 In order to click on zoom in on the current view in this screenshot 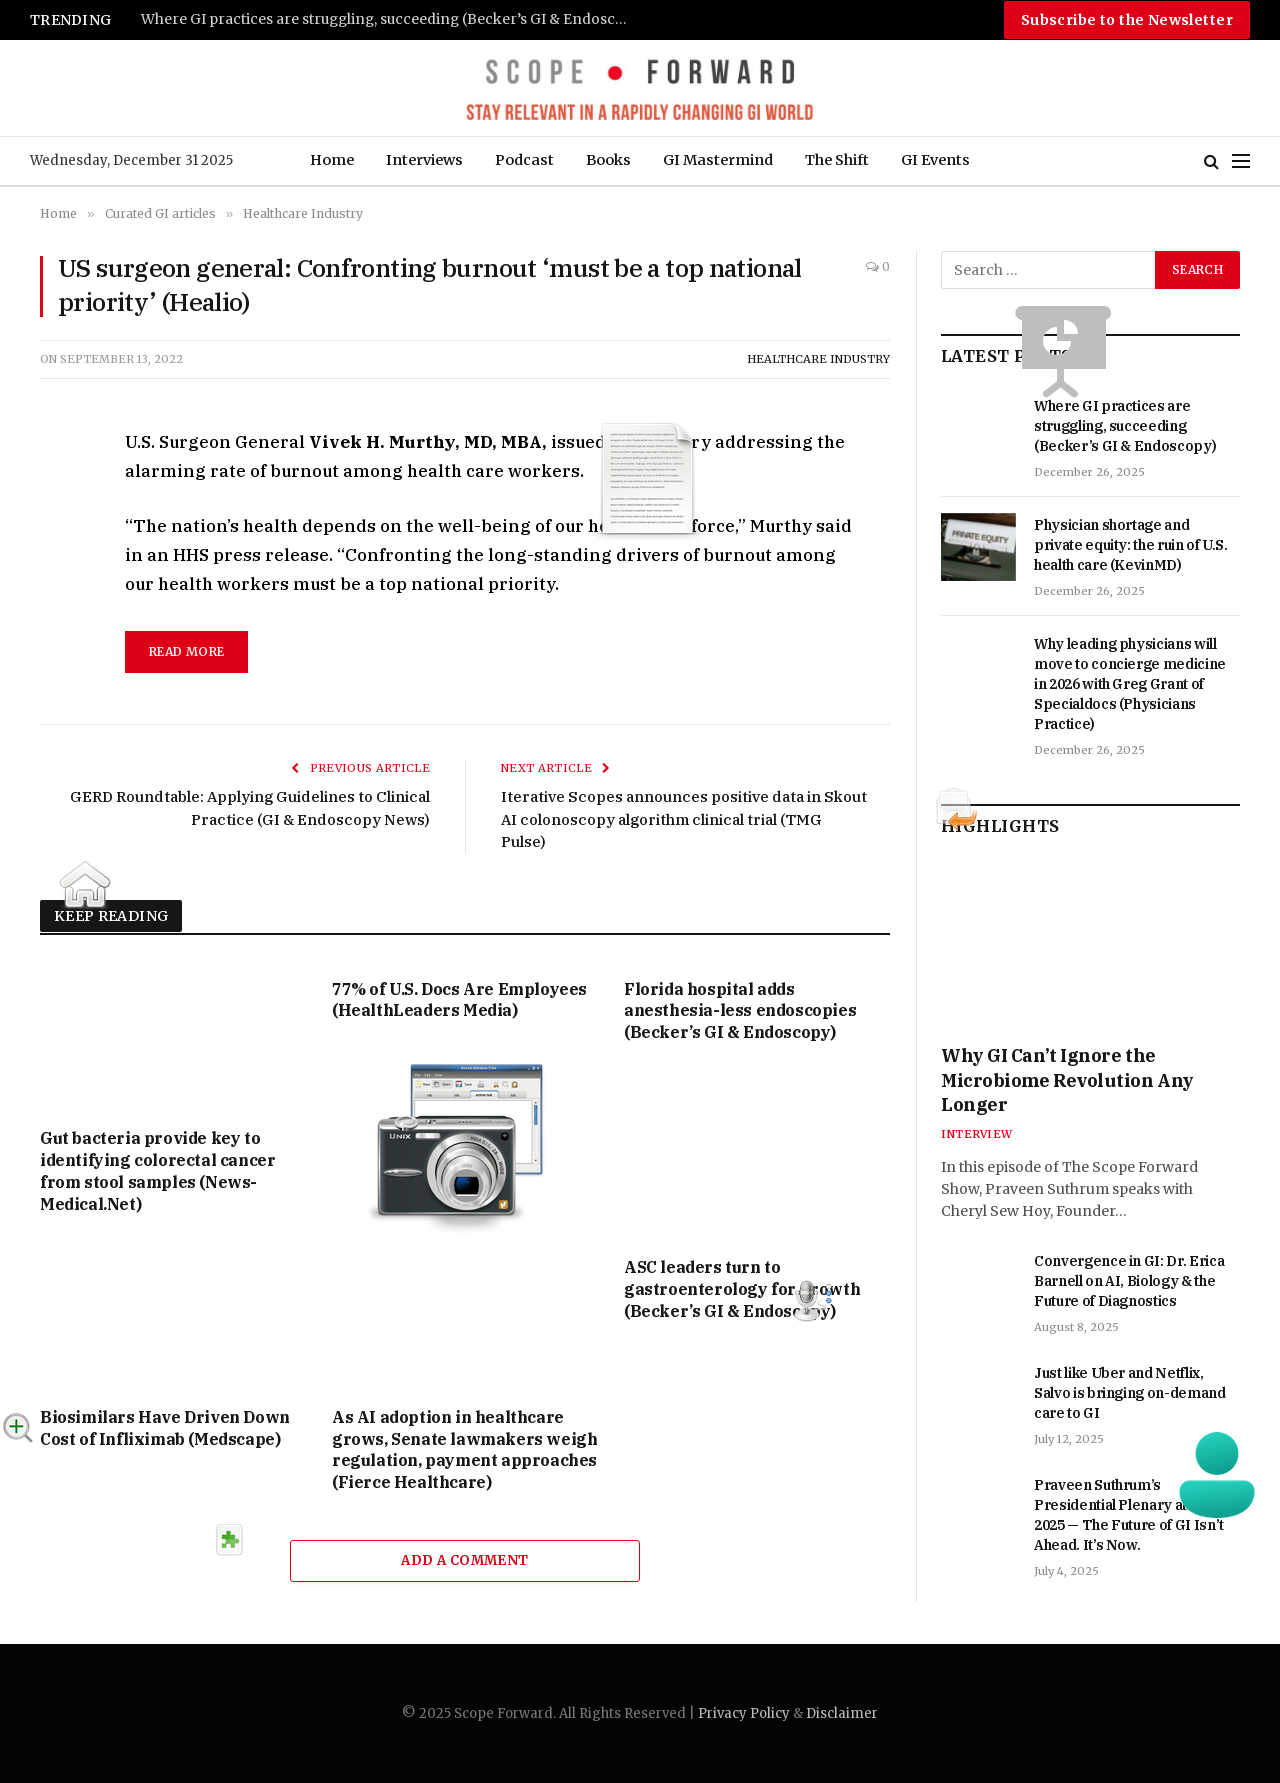, I will do `click(18, 1428)`.